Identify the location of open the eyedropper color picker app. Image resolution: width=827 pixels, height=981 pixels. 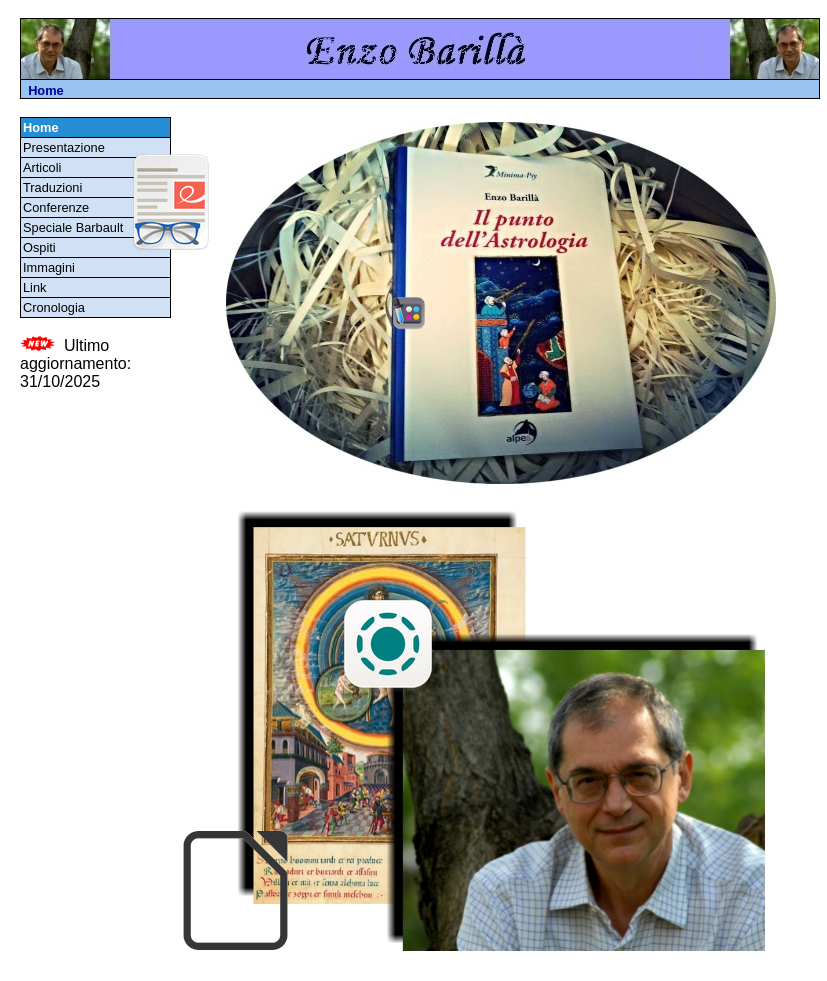
(409, 313).